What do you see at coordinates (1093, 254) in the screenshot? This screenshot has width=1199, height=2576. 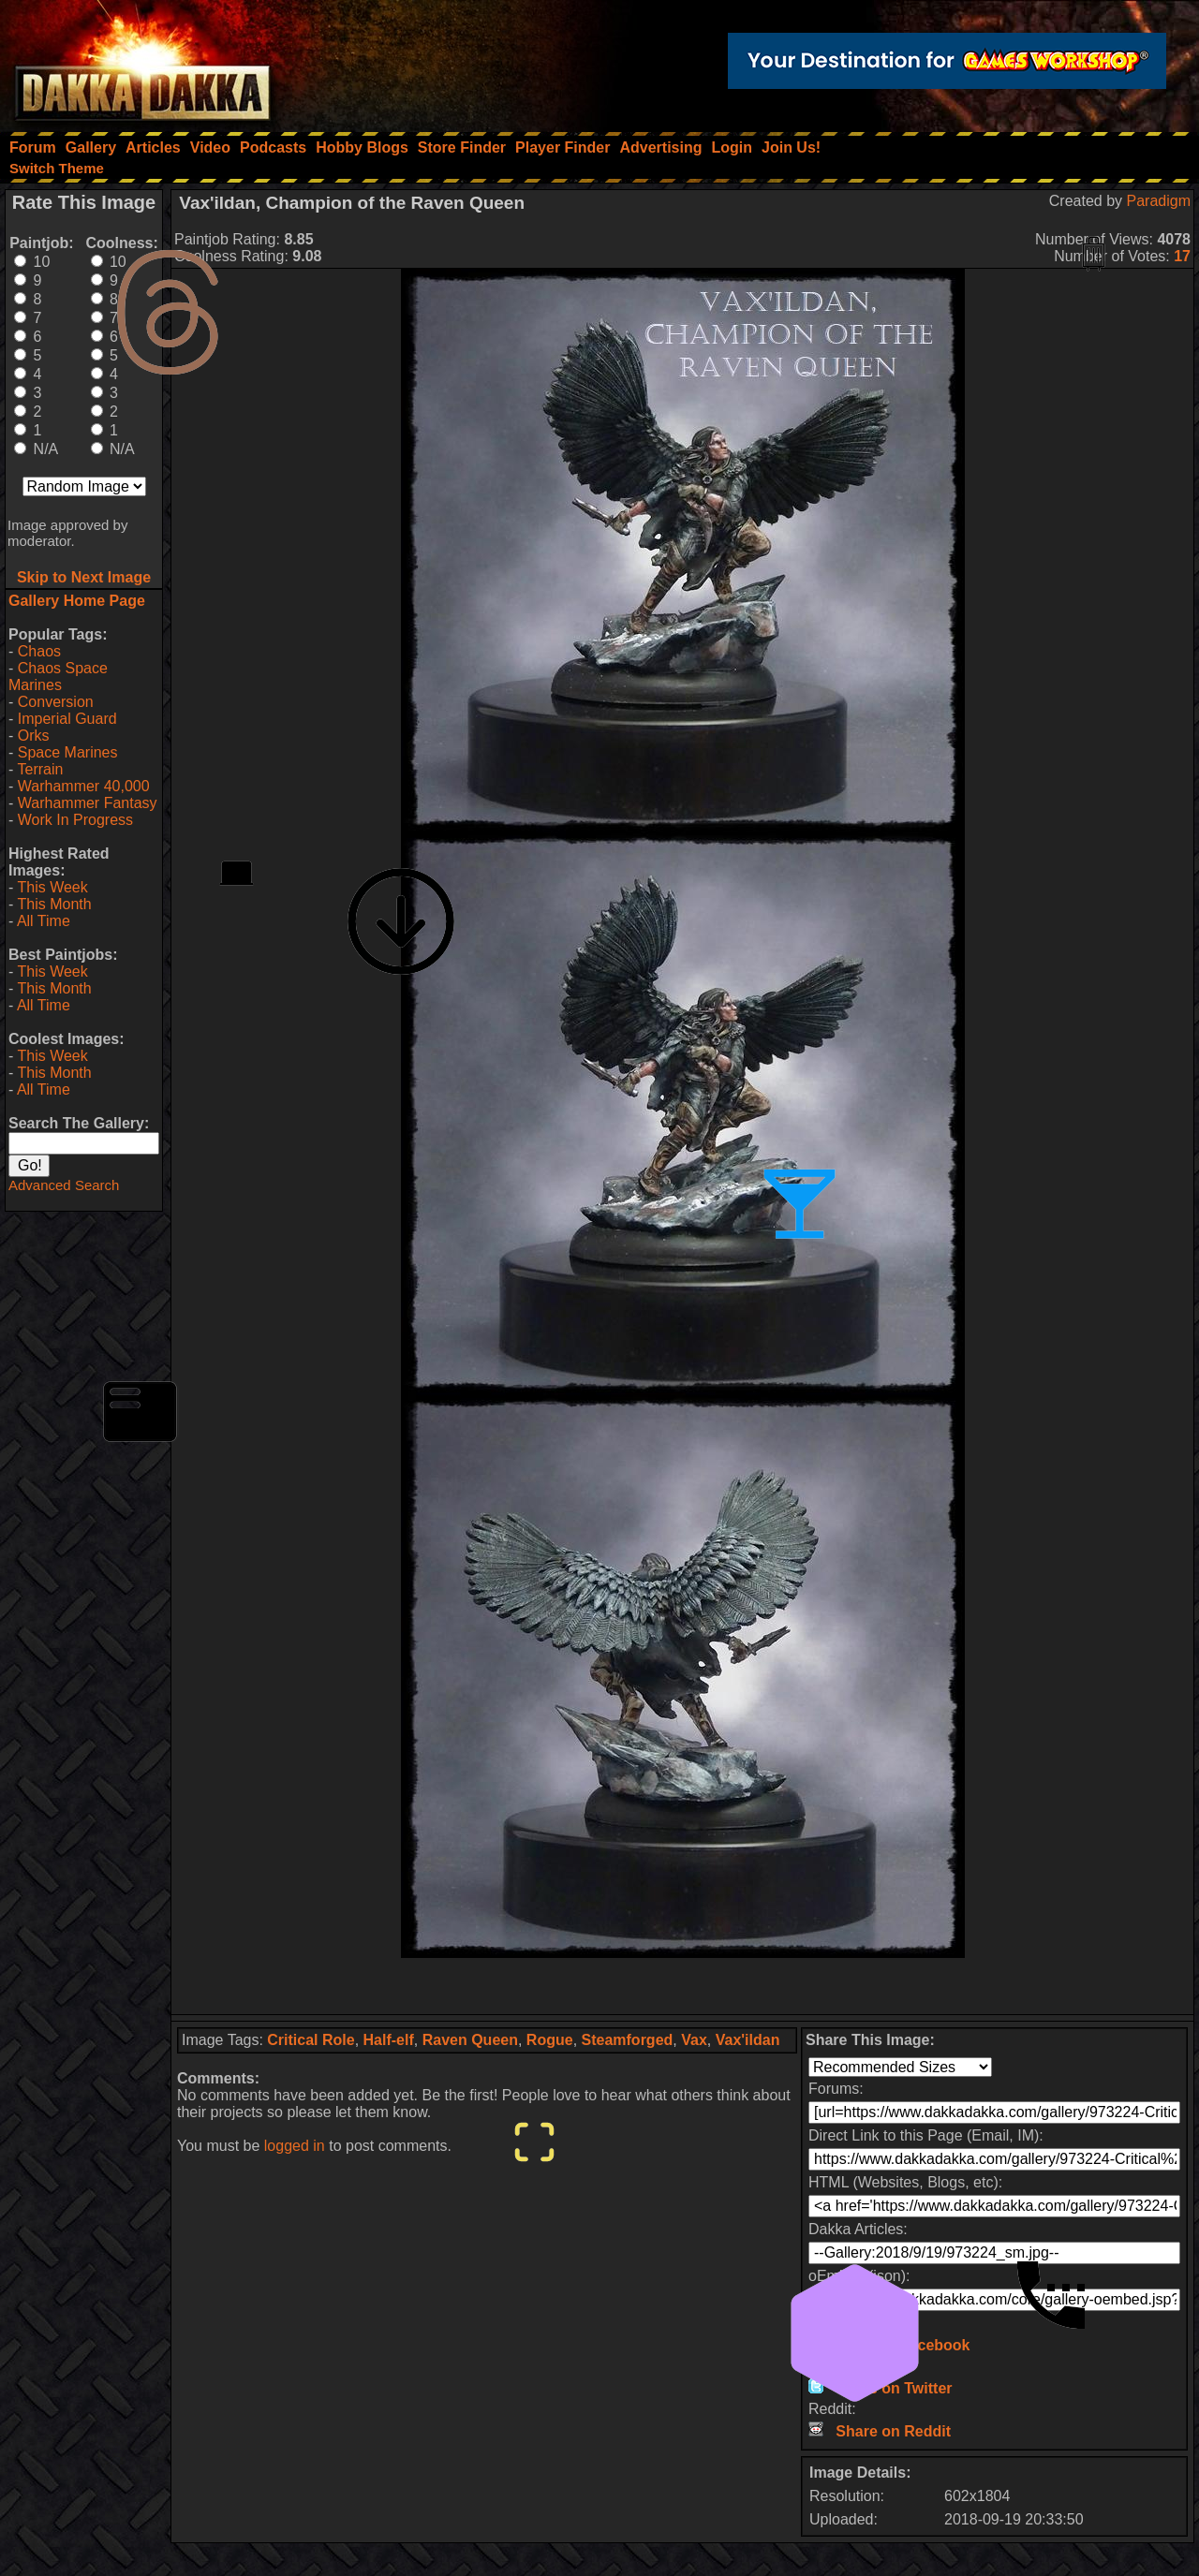 I see `manage travel or trip details` at bounding box center [1093, 254].